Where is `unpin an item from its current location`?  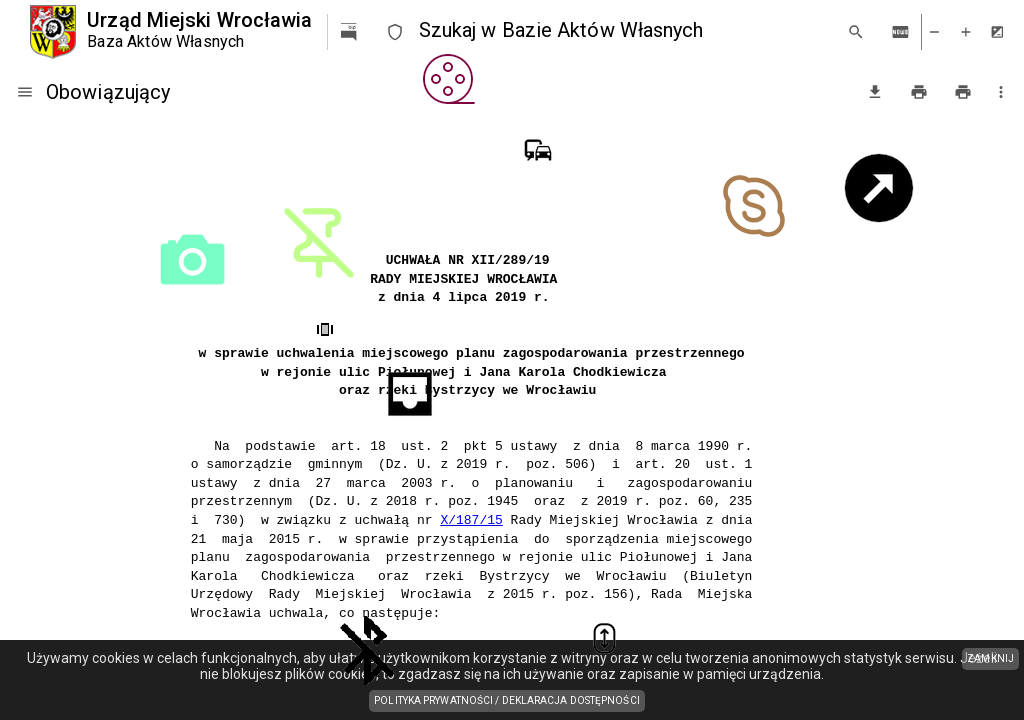
unpin an item from its current location is located at coordinates (319, 243).